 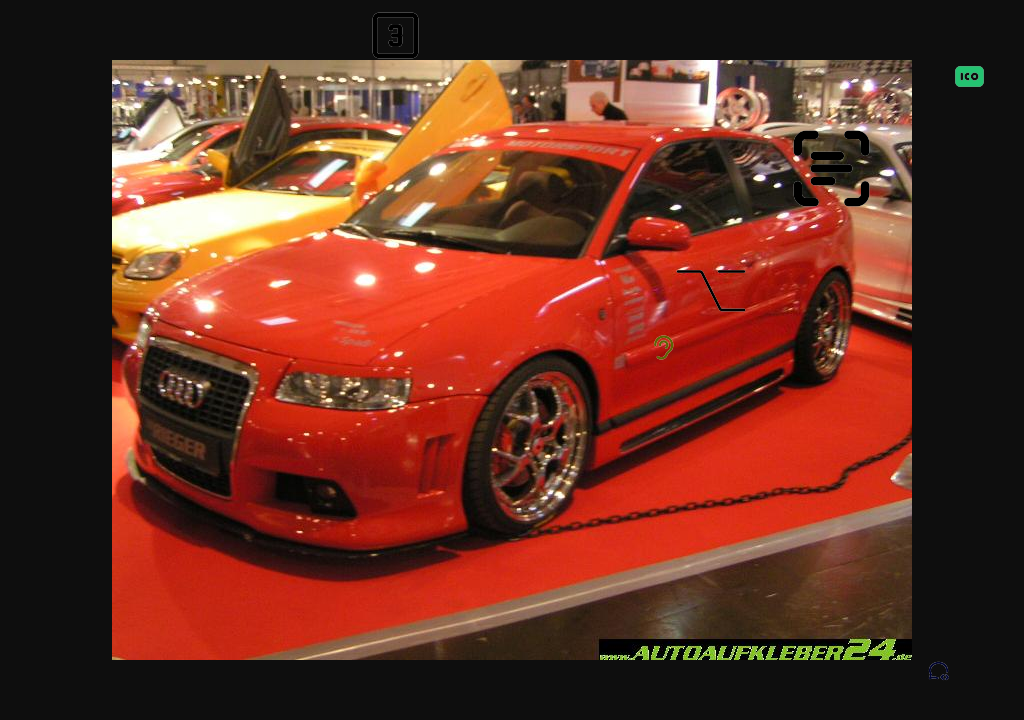 I want to click on website favicon or browser tab icon, so click(x=969, y=76).